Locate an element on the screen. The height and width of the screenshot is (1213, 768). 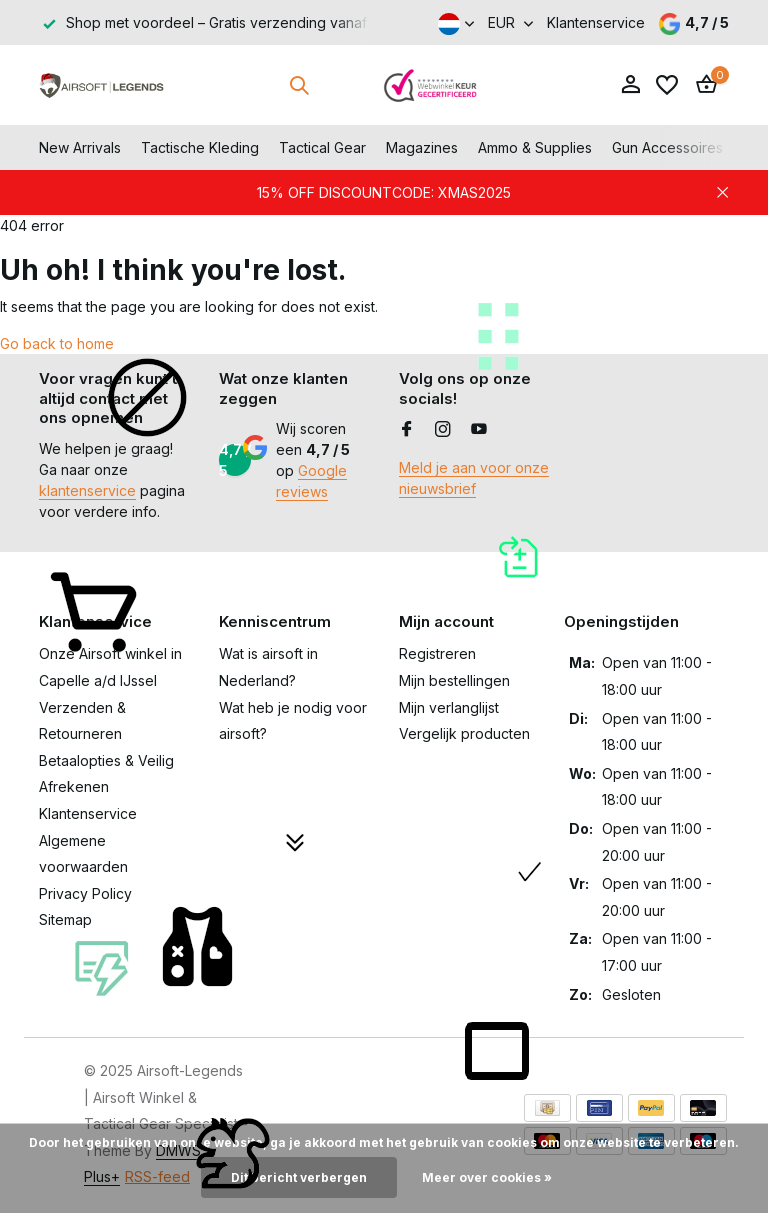
indicates a blocked or prohibited action is located at coordinates (147, 397).